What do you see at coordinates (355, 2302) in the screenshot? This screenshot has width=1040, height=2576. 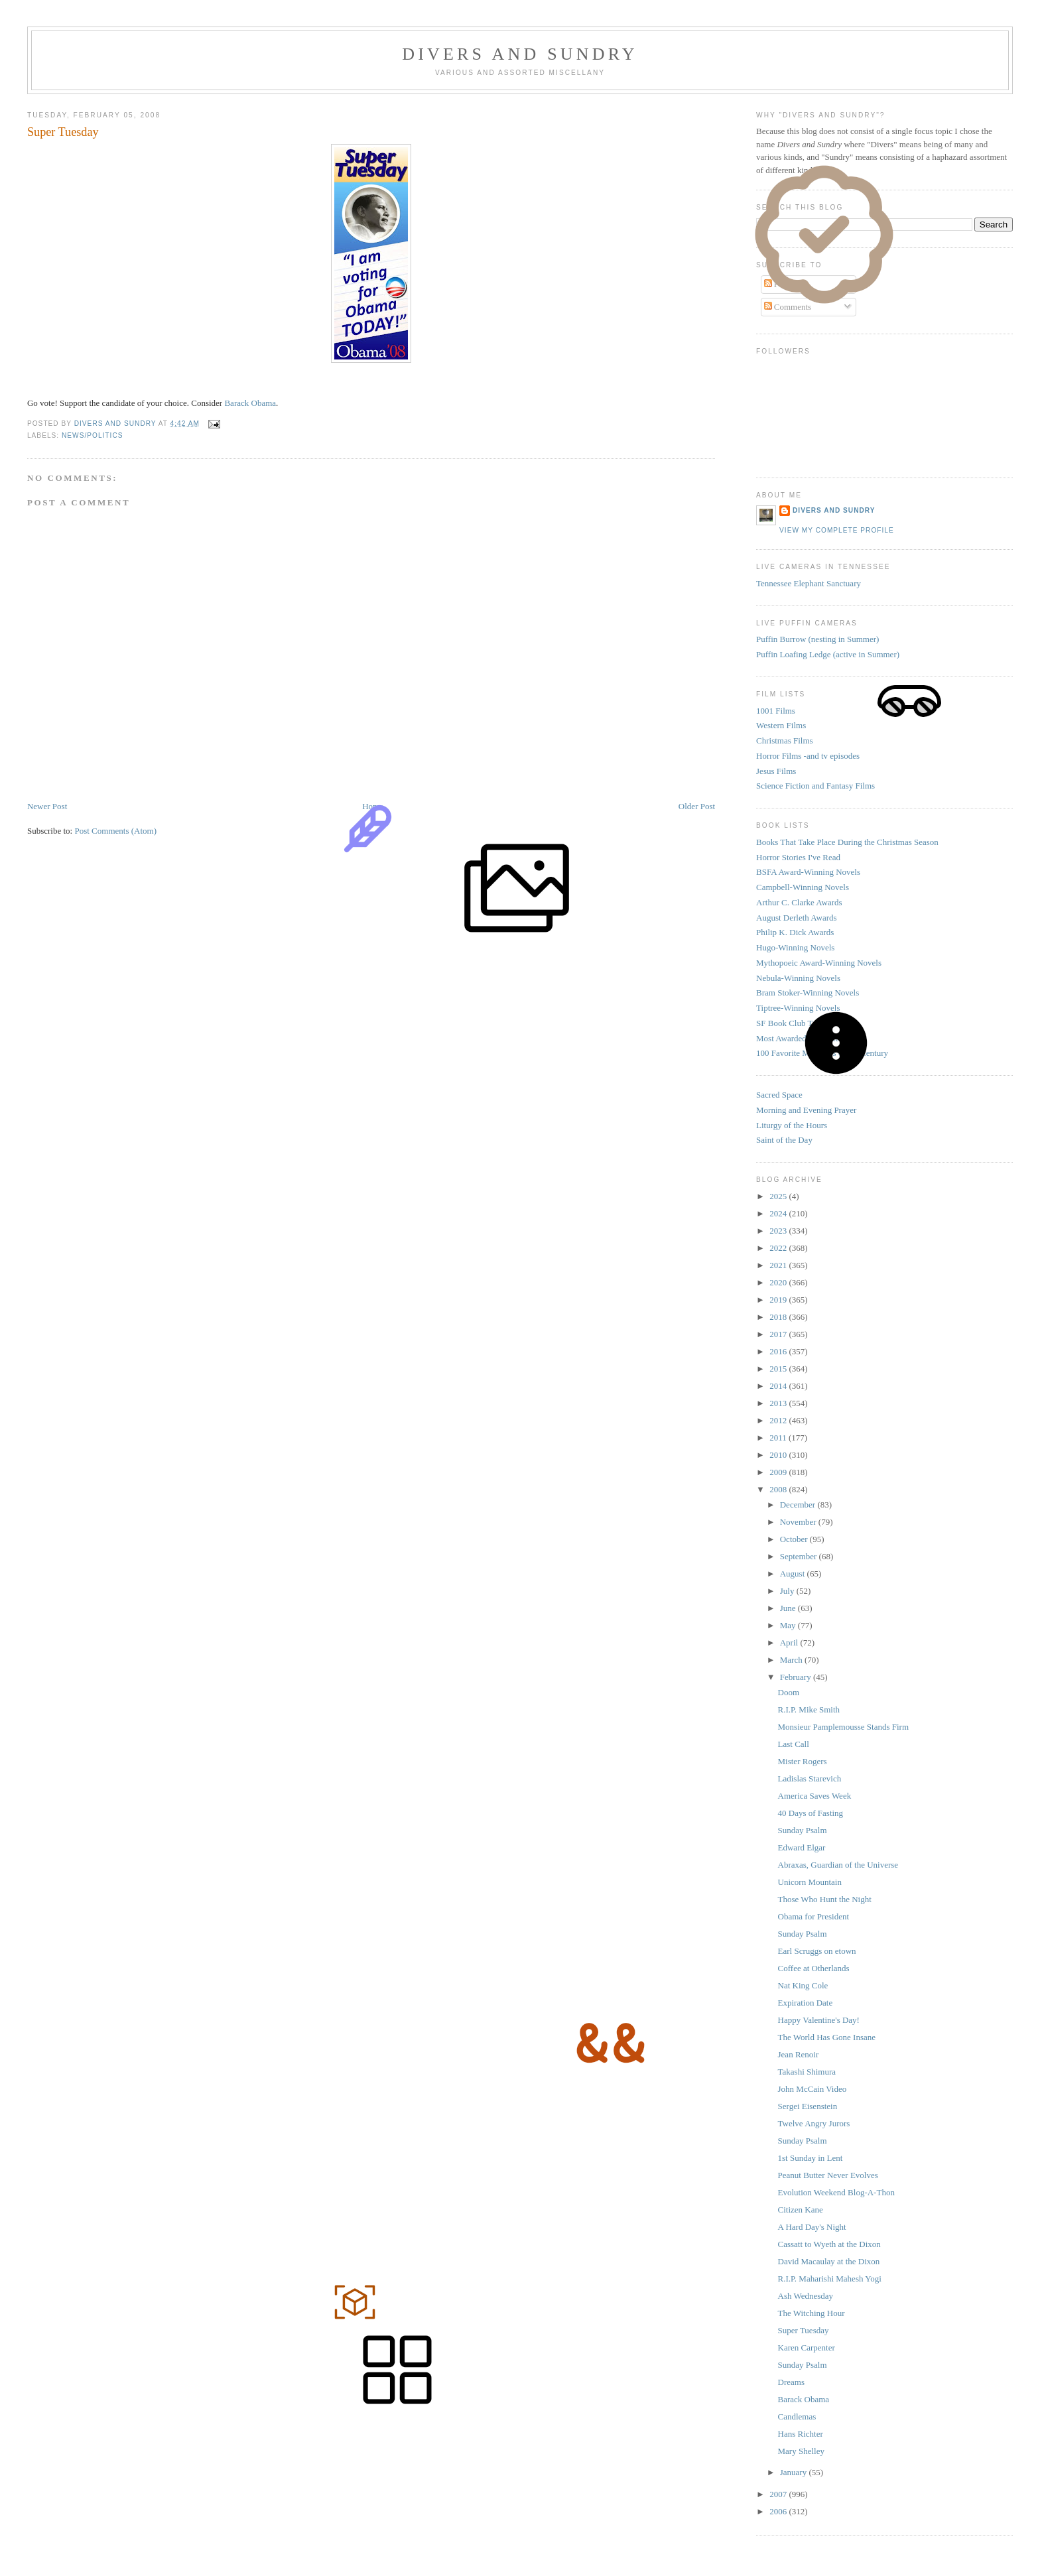 I see `scan or capture a 3D object` at bounding box center [355, 2302].